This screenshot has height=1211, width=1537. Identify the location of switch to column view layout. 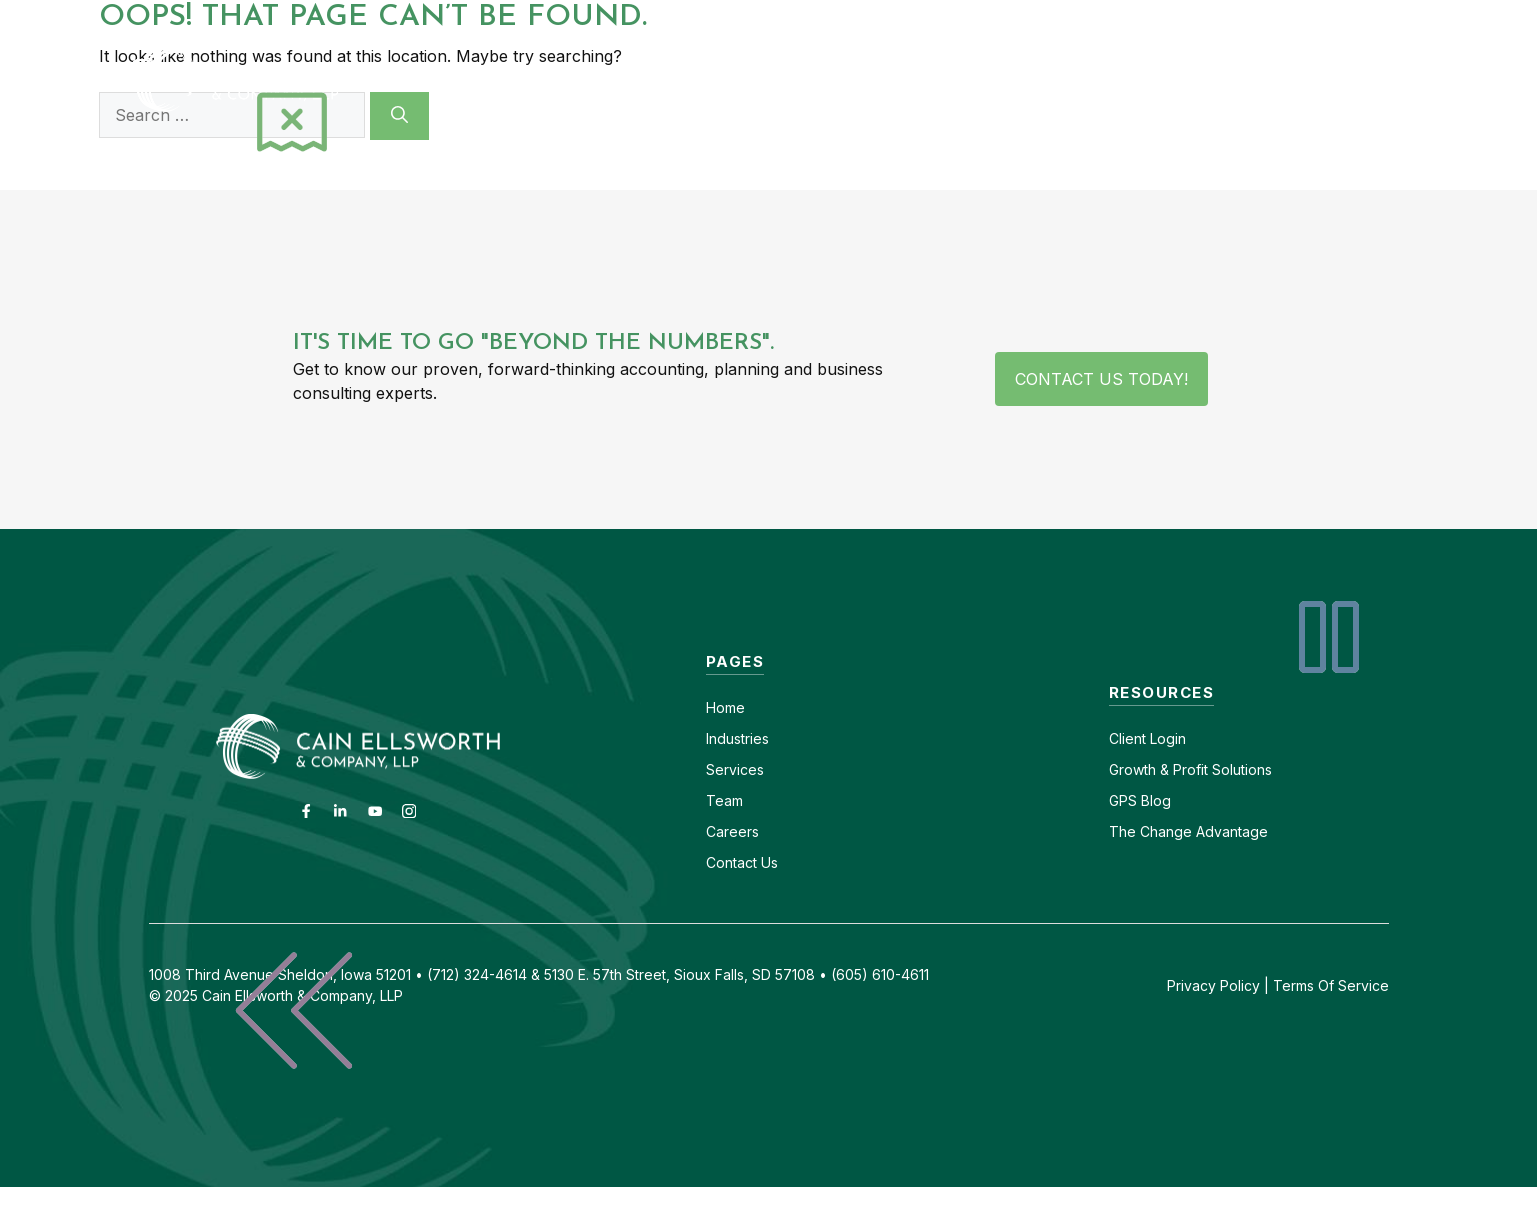
(1329, 637).